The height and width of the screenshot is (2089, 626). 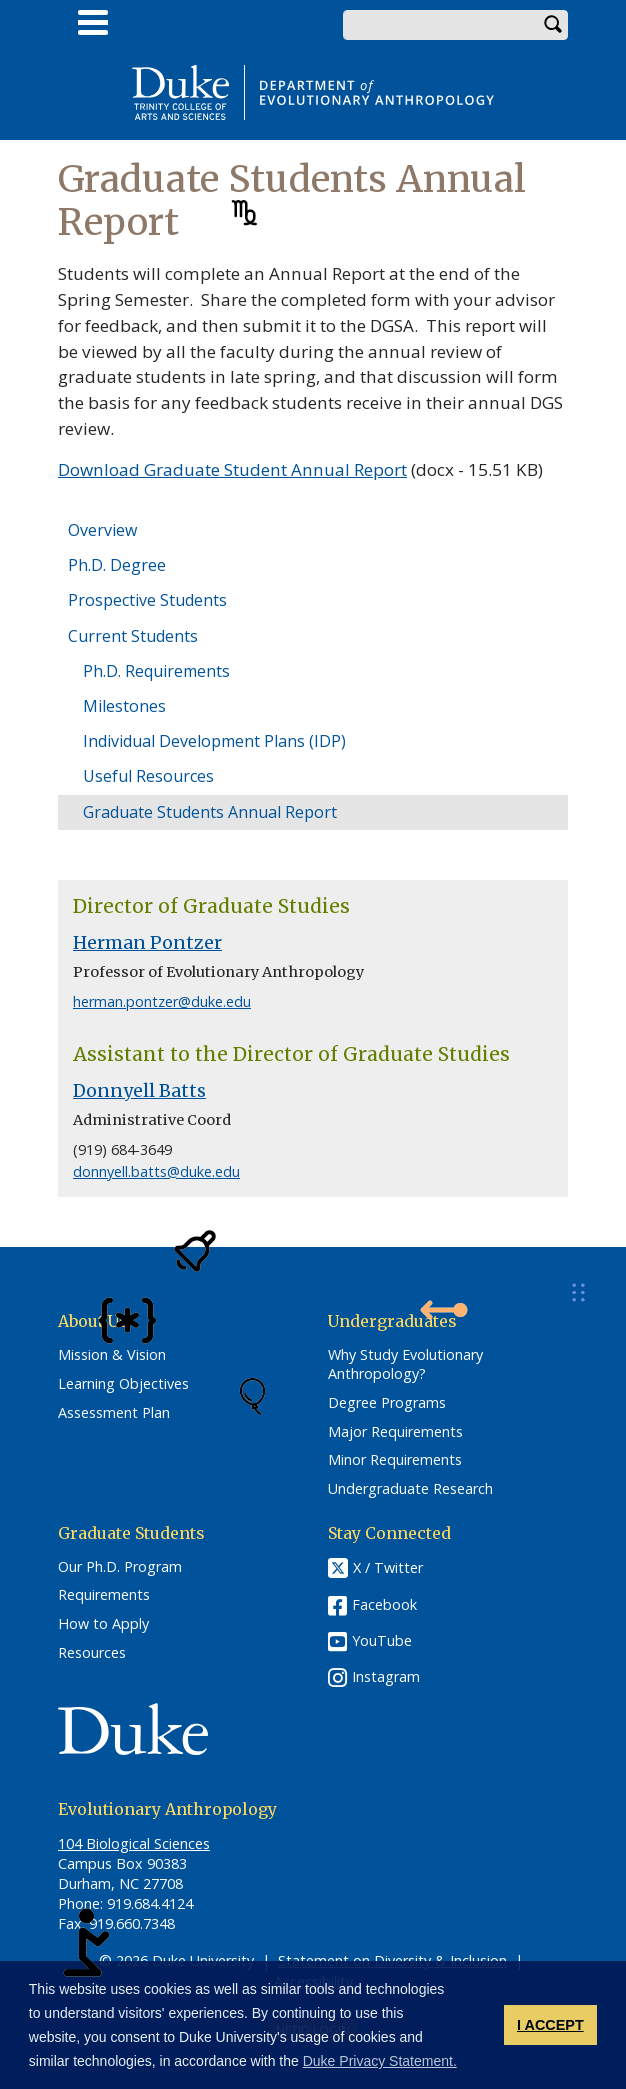 What do you see at coordinates (127, 1320) in the screenshot?
I see `insert a code snippet or variable placeholder` at bounding box center [127, 1320].